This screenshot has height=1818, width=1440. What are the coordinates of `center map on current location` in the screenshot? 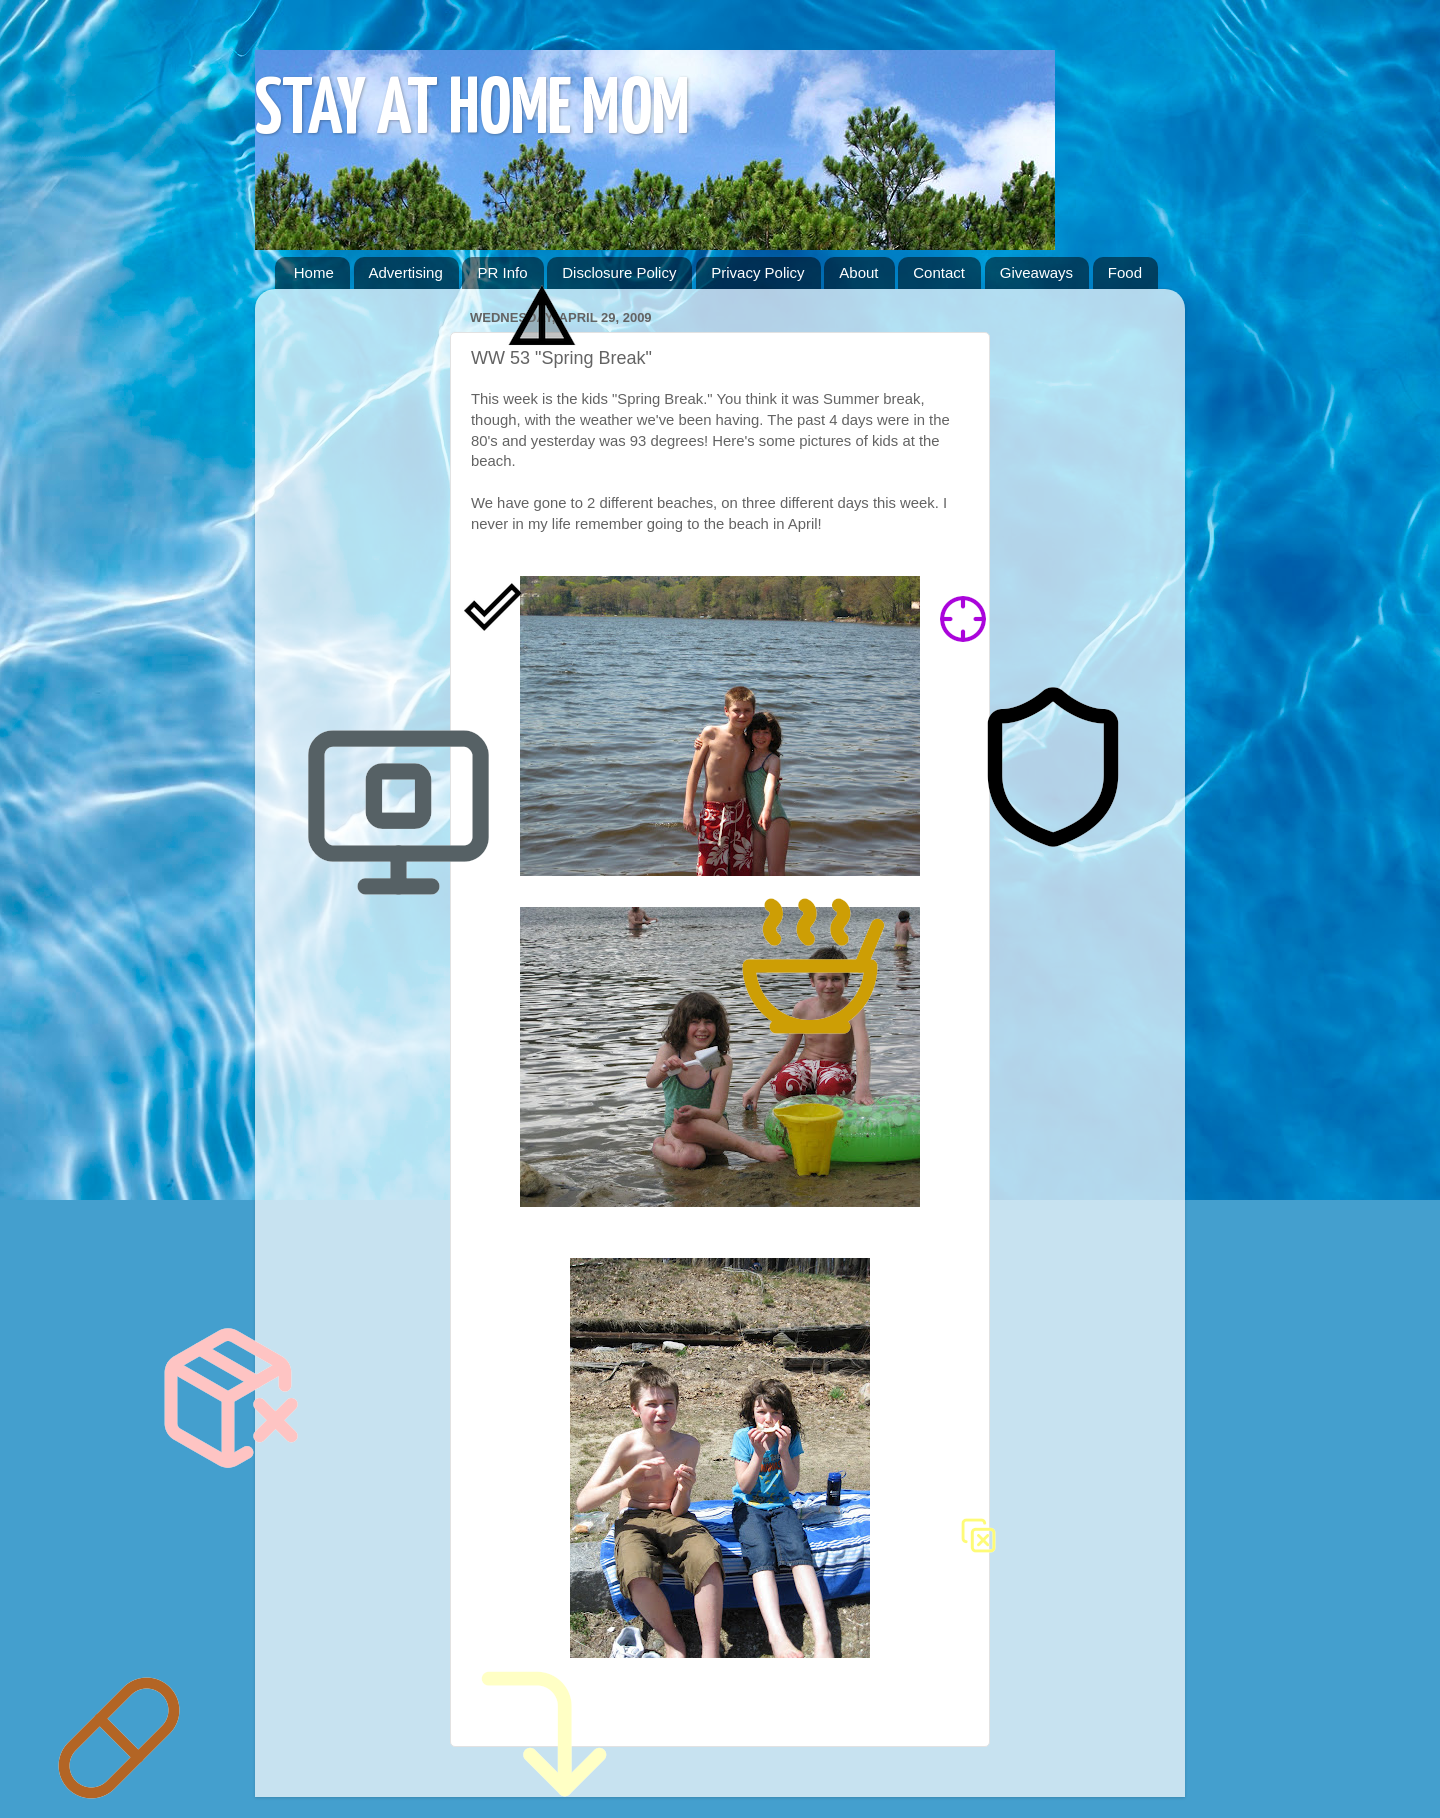 It's located at (963, 619).